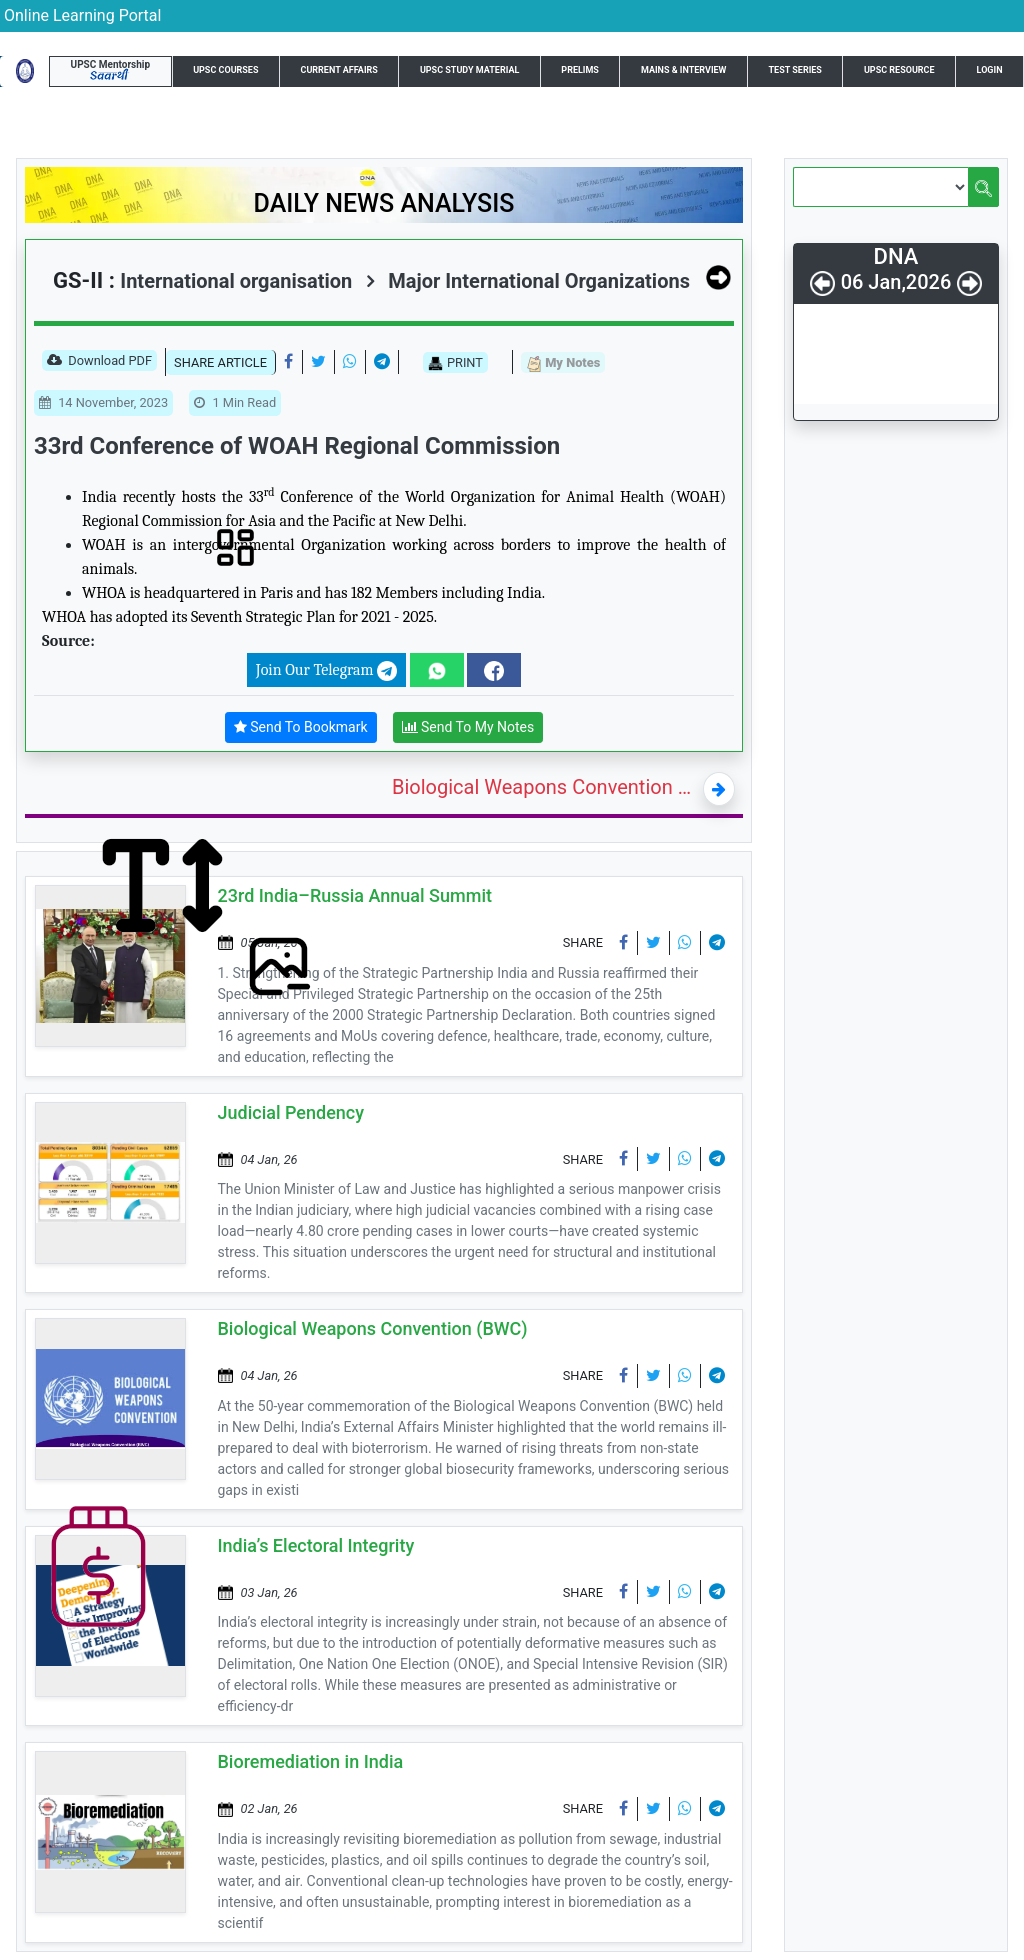 This screenshot has height=1960, width=1024. I want to click on send a tip or donation, so click(98, 1566).